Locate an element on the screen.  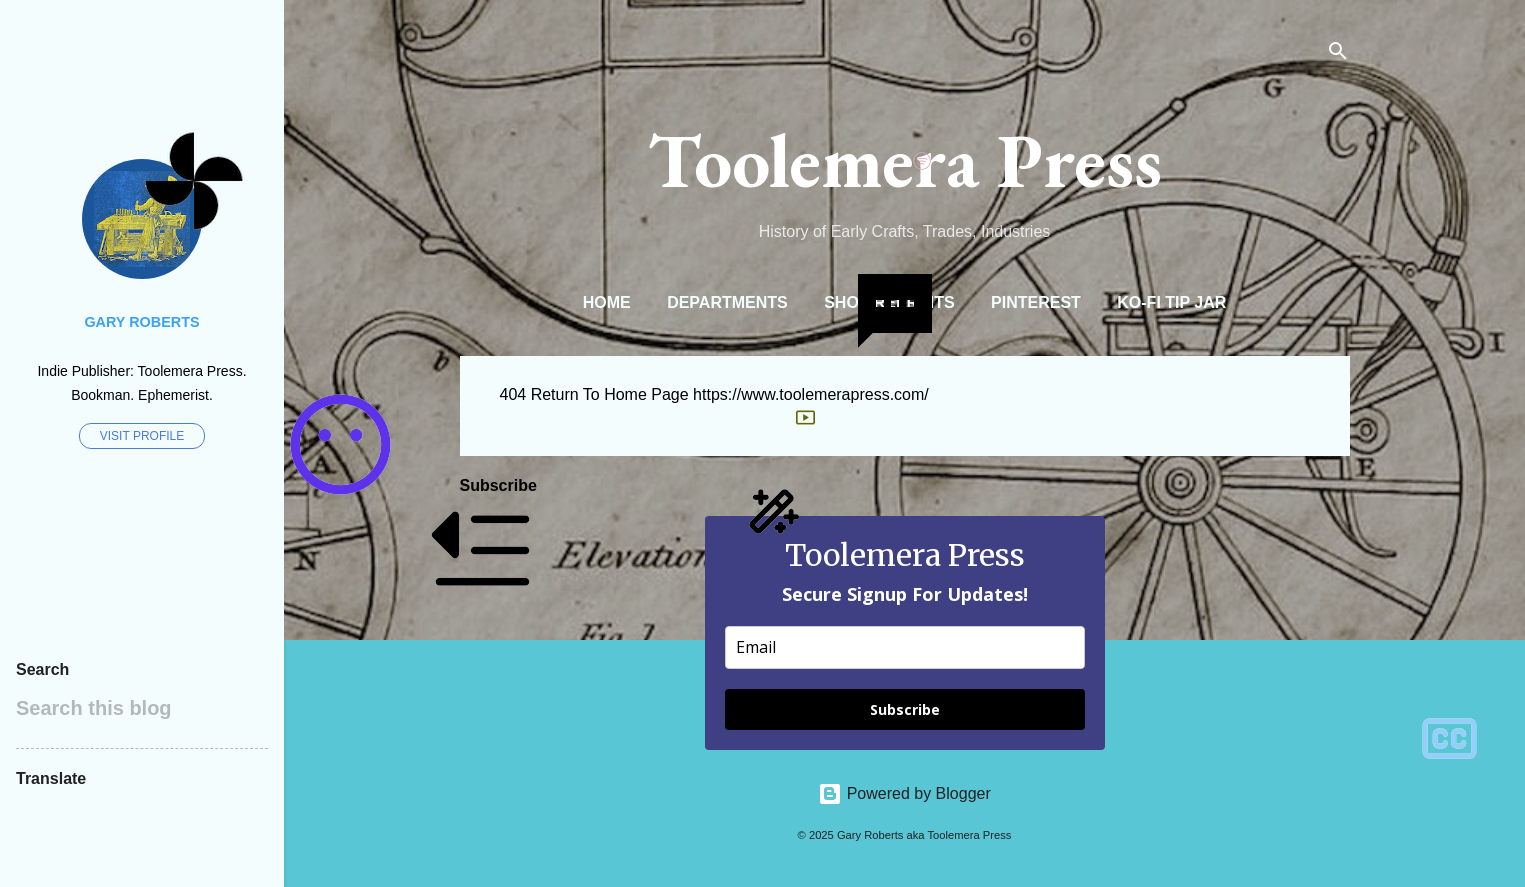
enable closed captions for video content is located at coordinates (1449, 738).